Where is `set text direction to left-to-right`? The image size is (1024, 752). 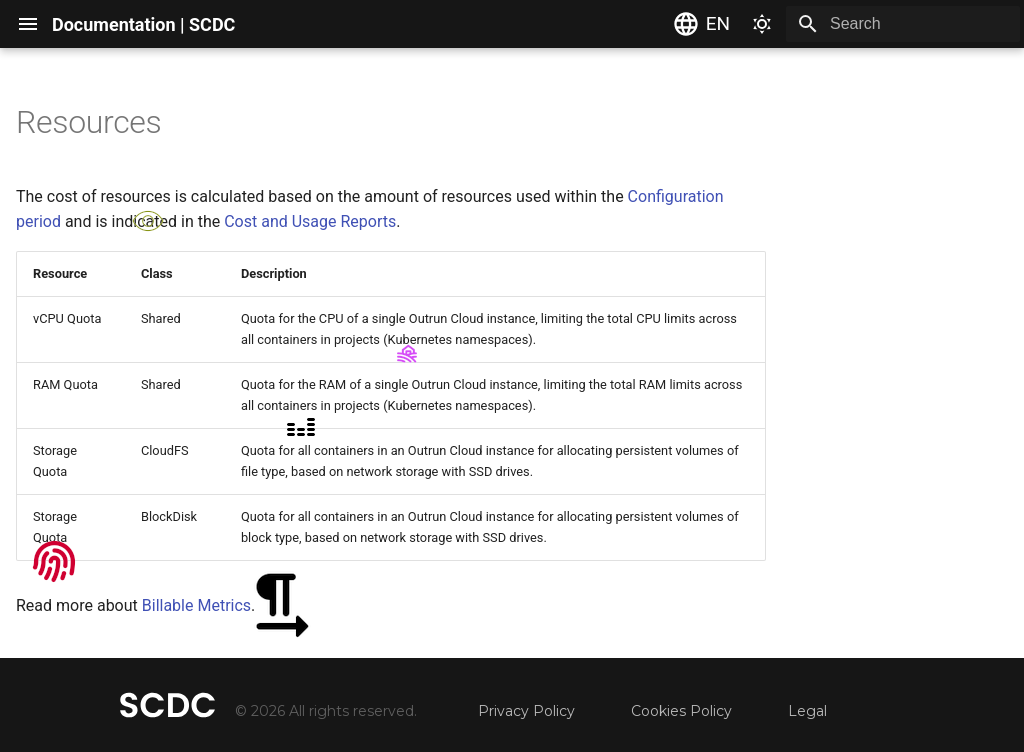 set text direction to left-to-right is located at coordinates (279, 606).